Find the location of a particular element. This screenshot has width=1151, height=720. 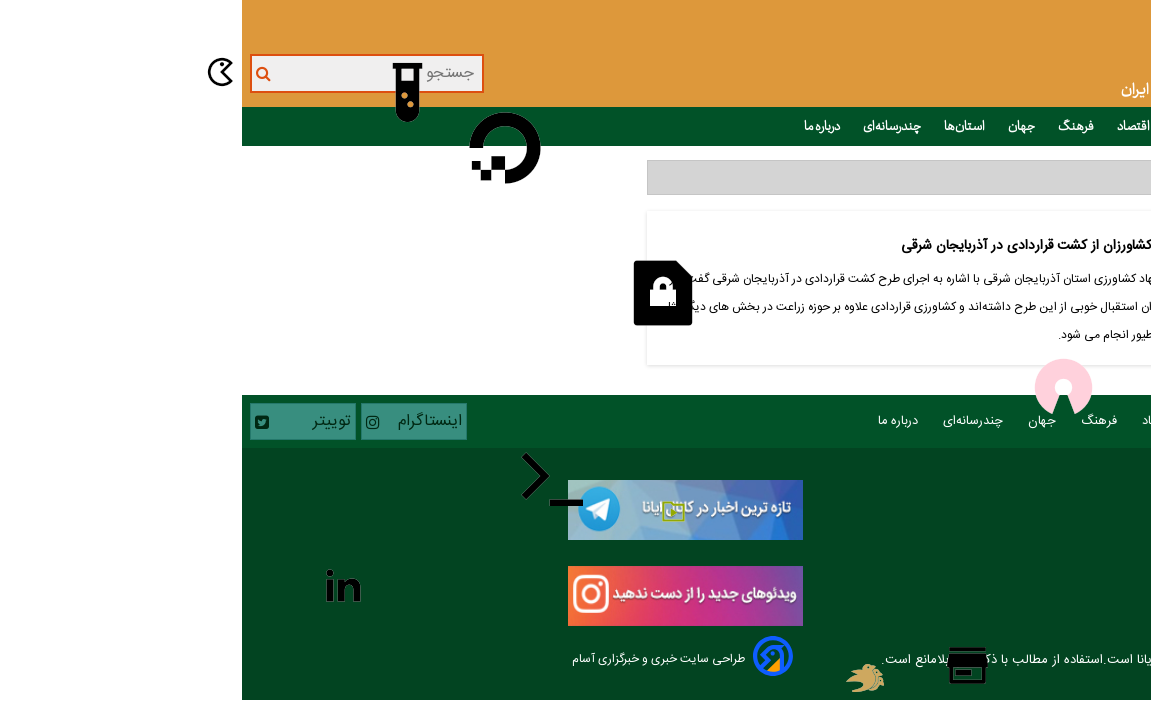

bevy game engine logo is located at coordinates (865, 678).